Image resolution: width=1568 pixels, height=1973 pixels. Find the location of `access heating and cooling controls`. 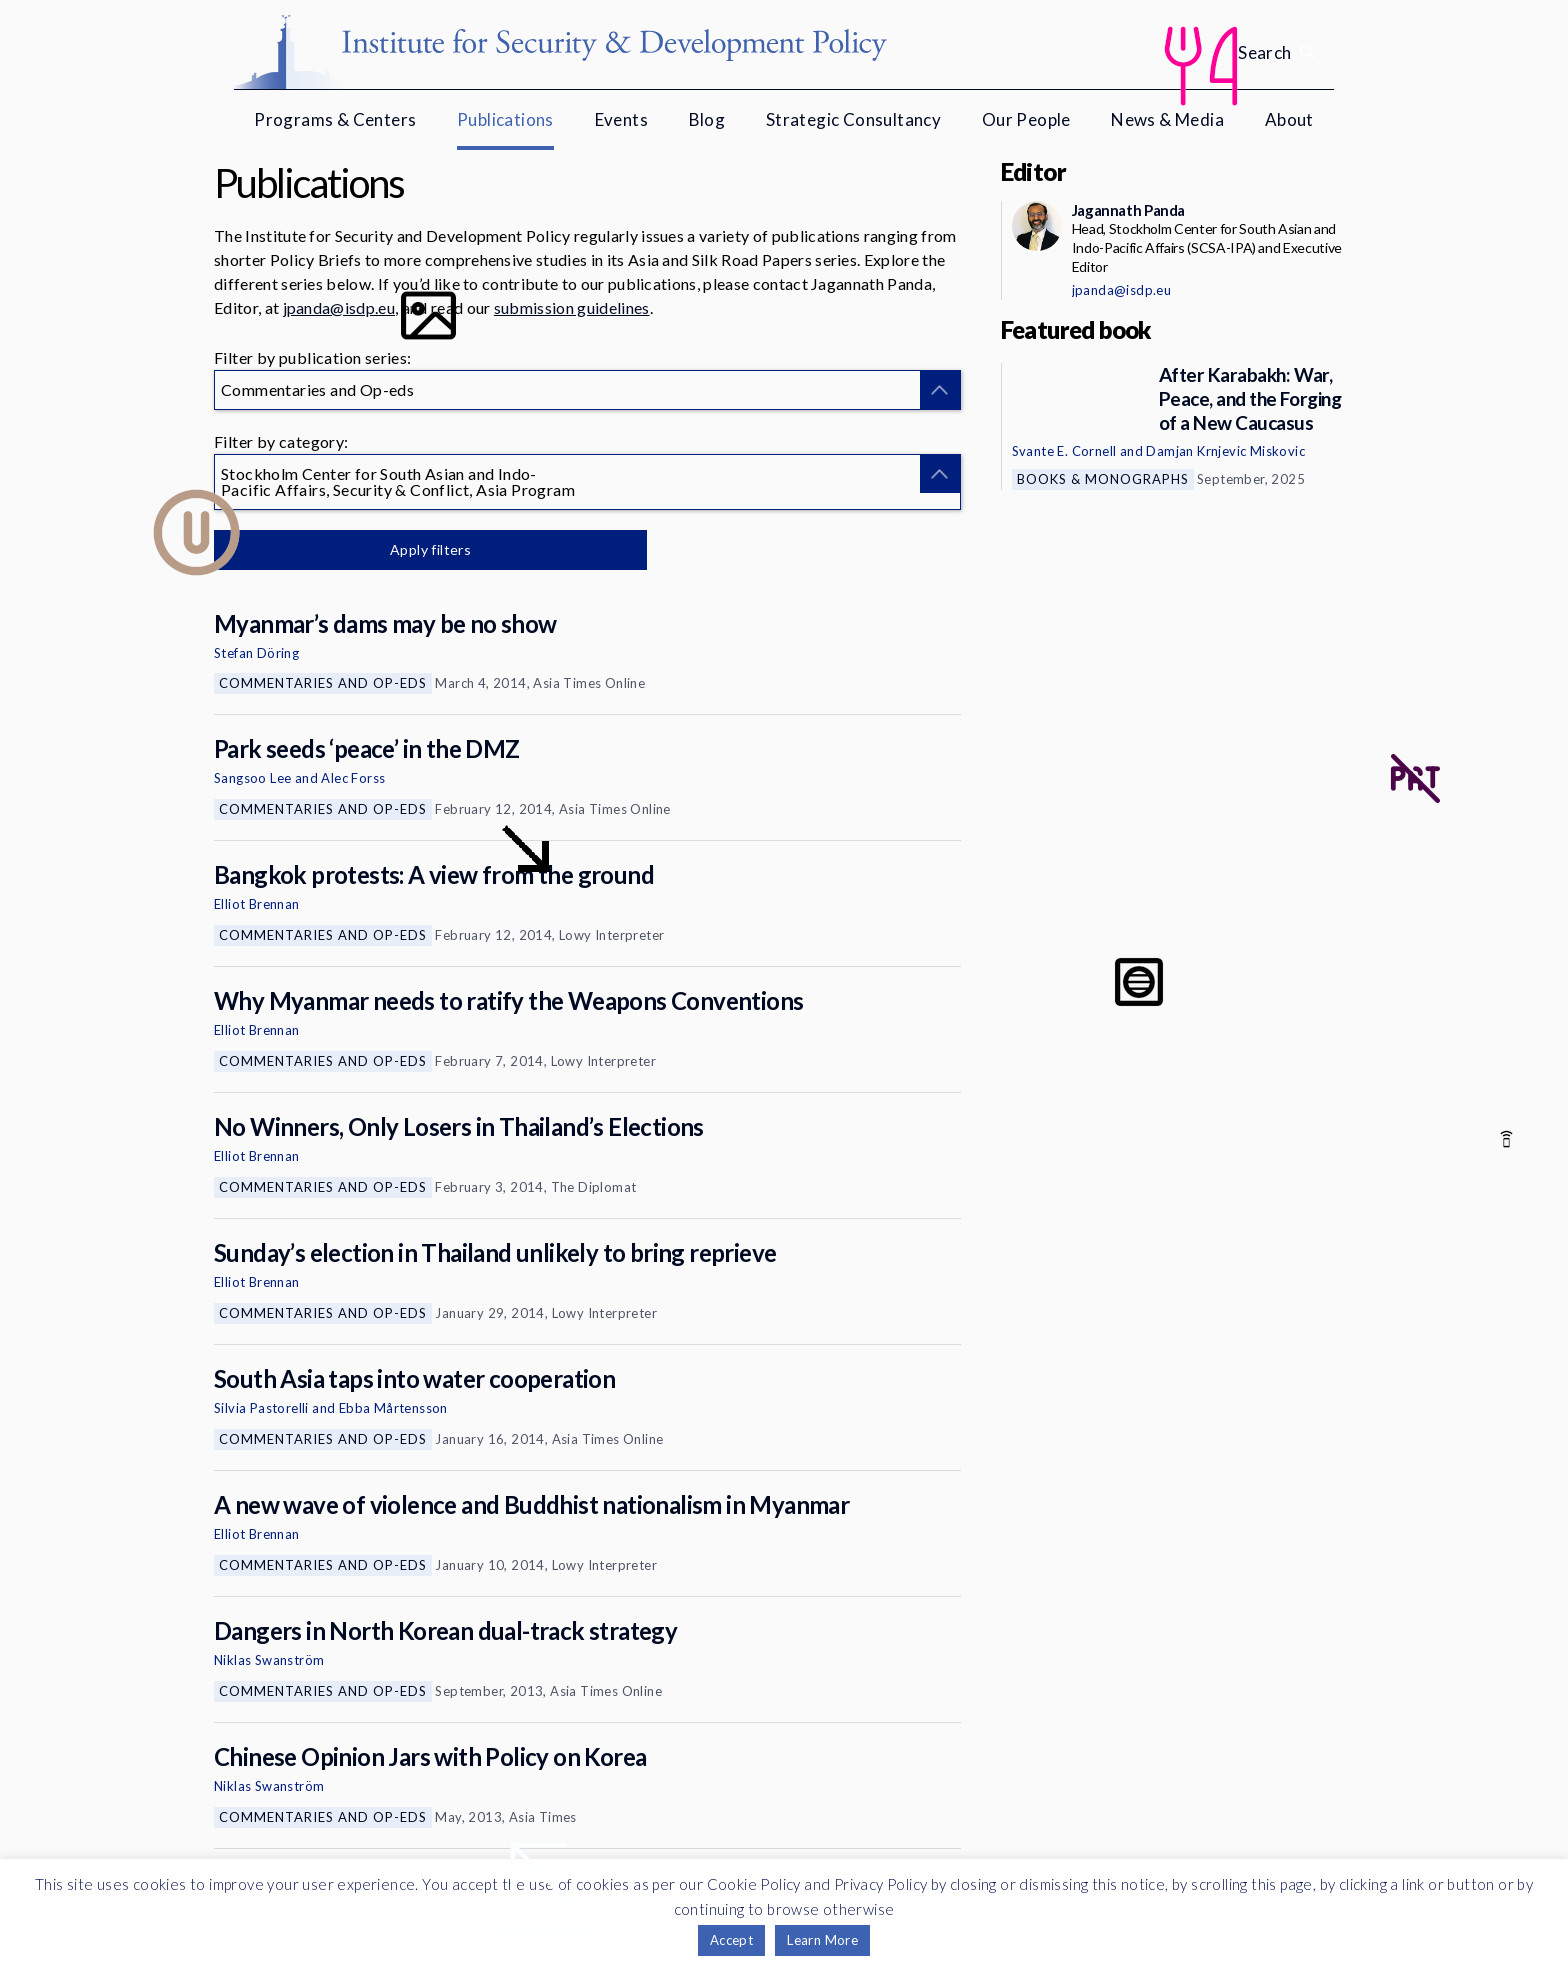

access heating and cooling controls is located at coordinates (1139, 982).